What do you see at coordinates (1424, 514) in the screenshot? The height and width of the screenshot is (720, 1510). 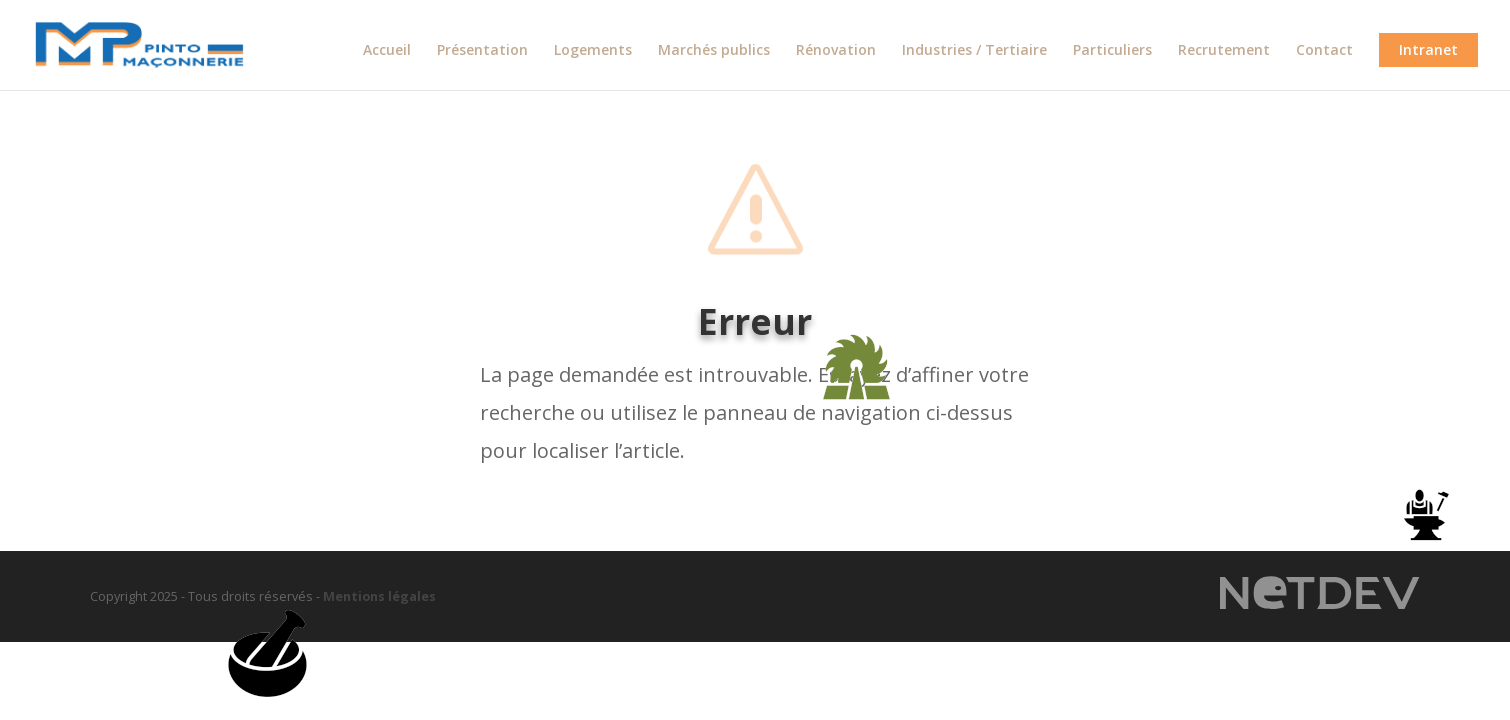 I see `access the blacksmith shop or crafting station` at bounding box center [1424, 514].